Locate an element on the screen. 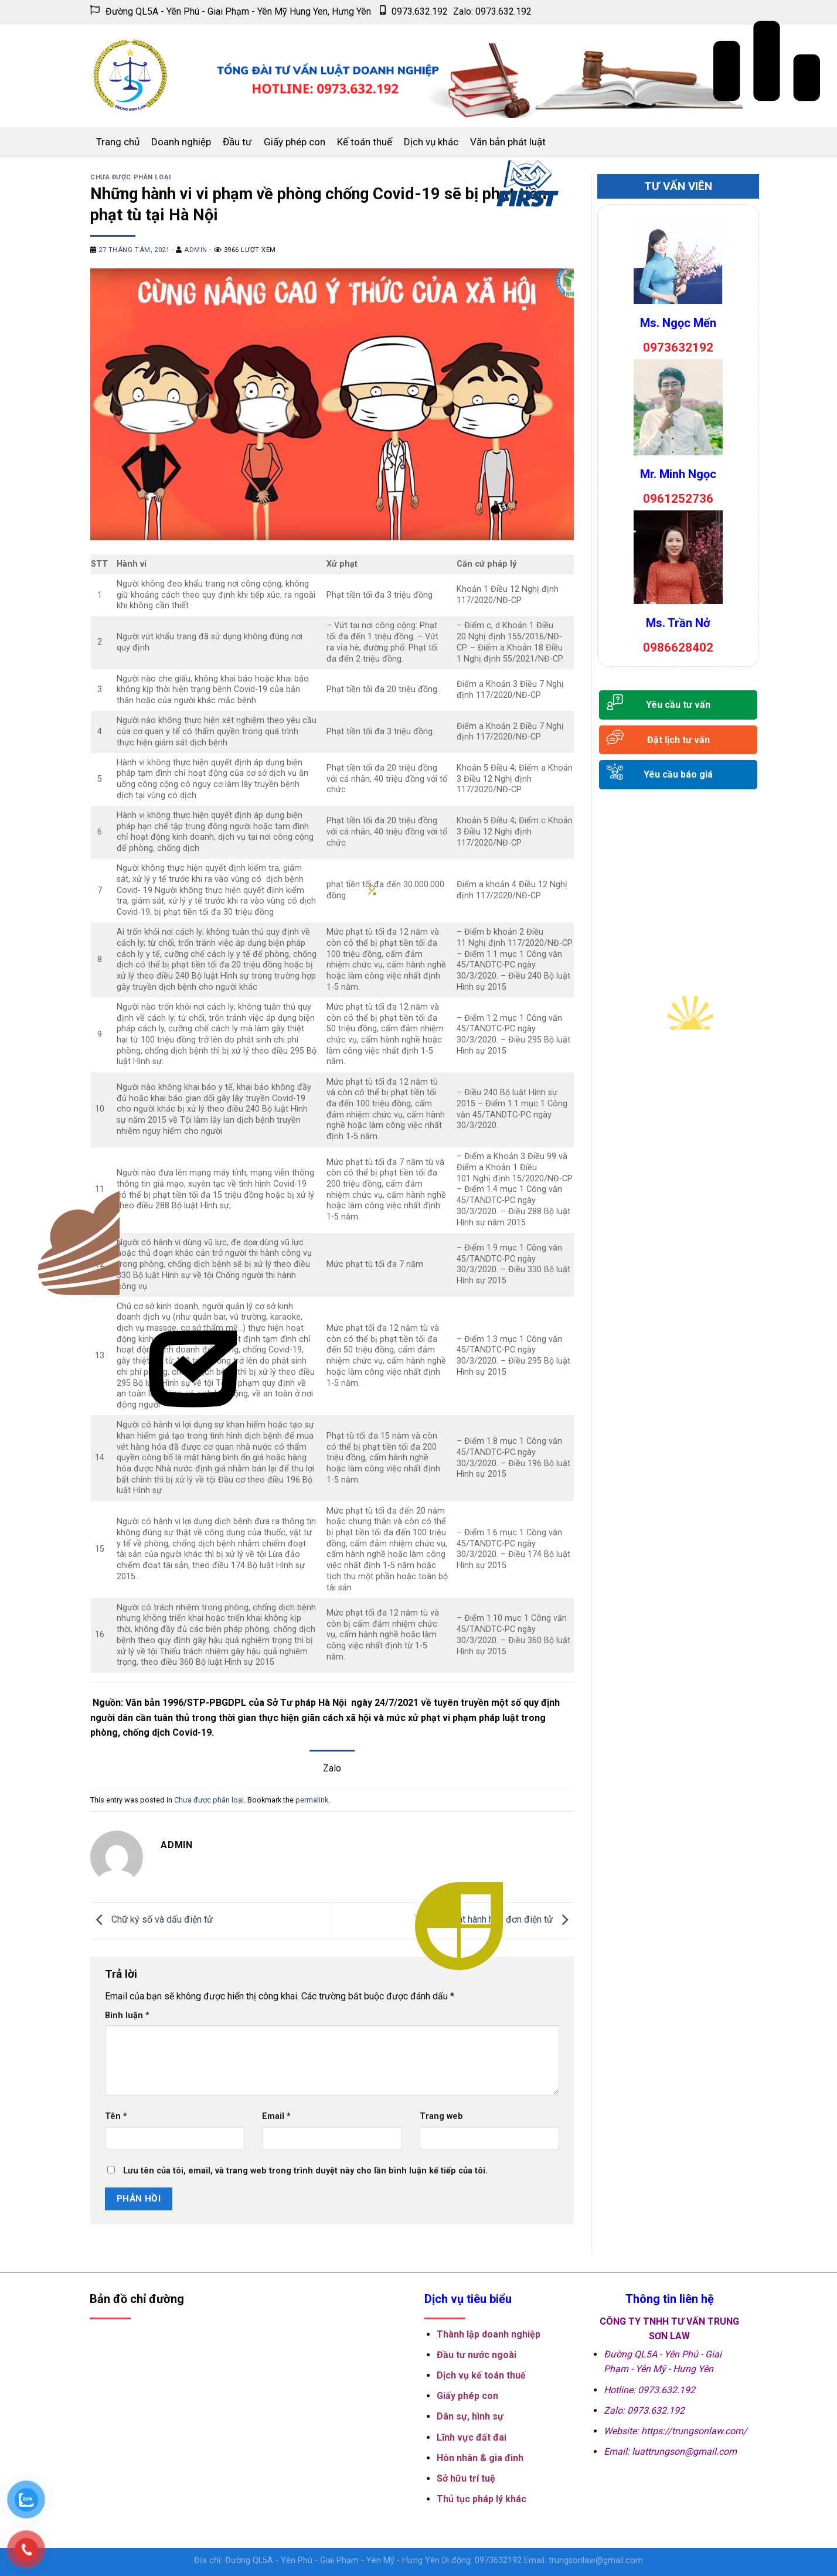  visit codeforces competitive programming platform is located at coordinates (767, 61).